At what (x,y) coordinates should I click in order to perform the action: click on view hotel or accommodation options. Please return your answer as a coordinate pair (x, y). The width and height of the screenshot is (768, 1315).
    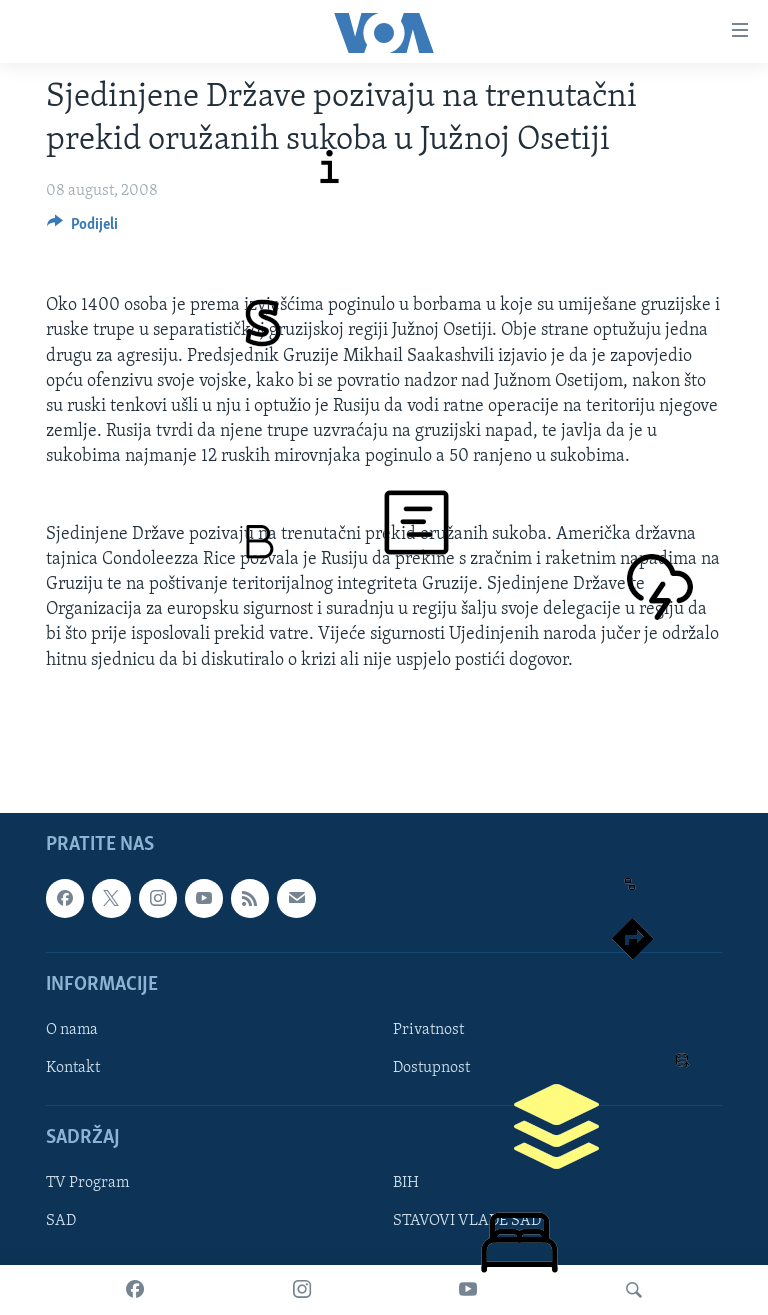
    Looking at the image, I should click on (519, 1242).